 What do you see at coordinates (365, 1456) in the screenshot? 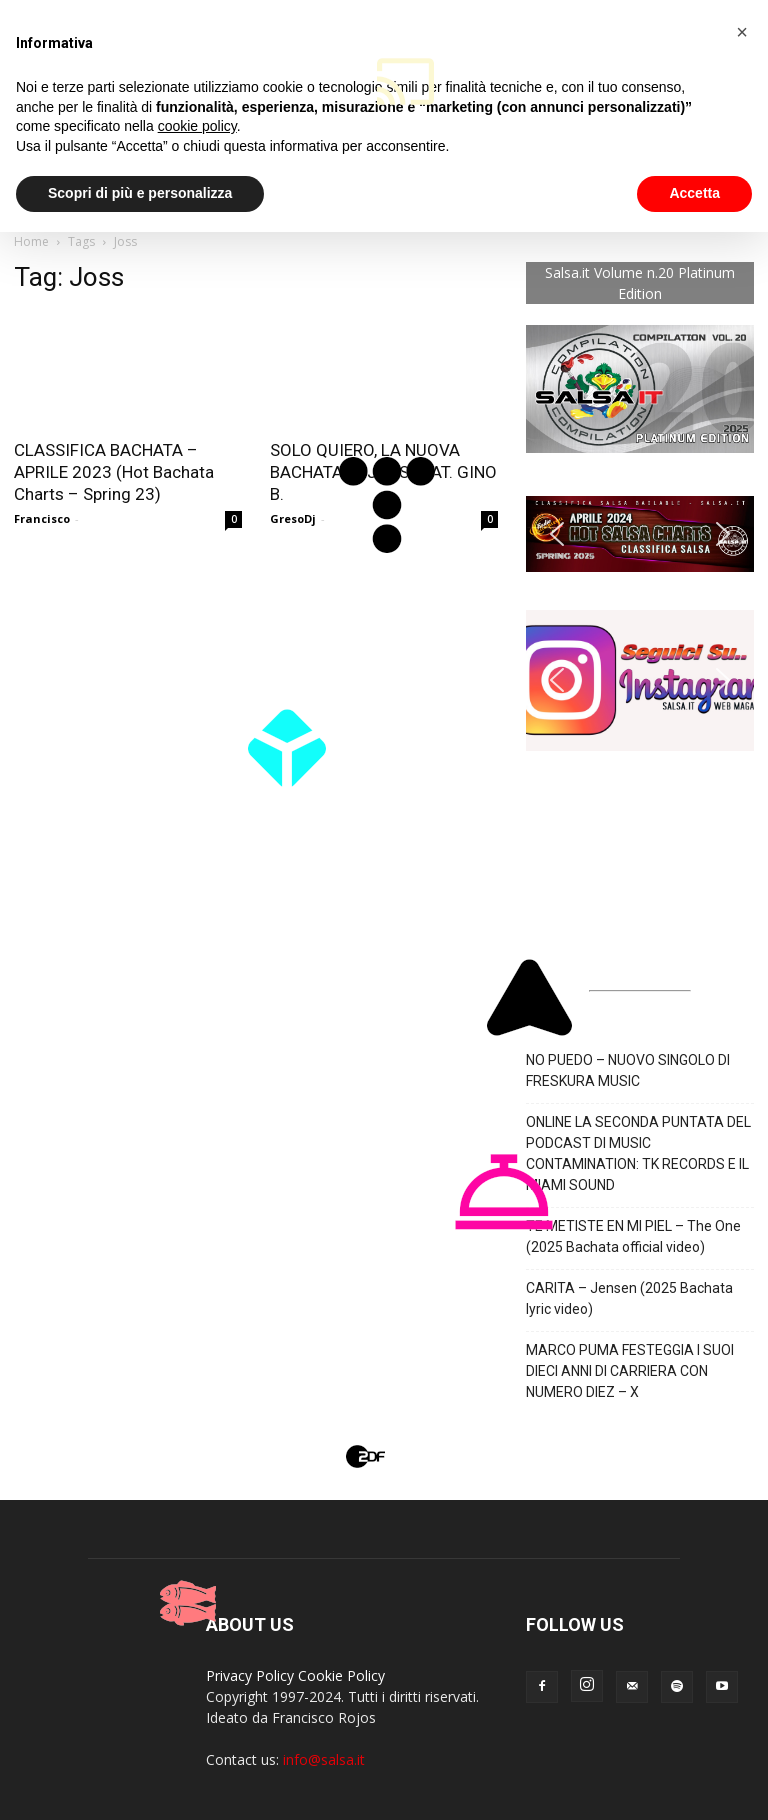
I see `ZDF German television network logo` at bounding box center [365, 1456].